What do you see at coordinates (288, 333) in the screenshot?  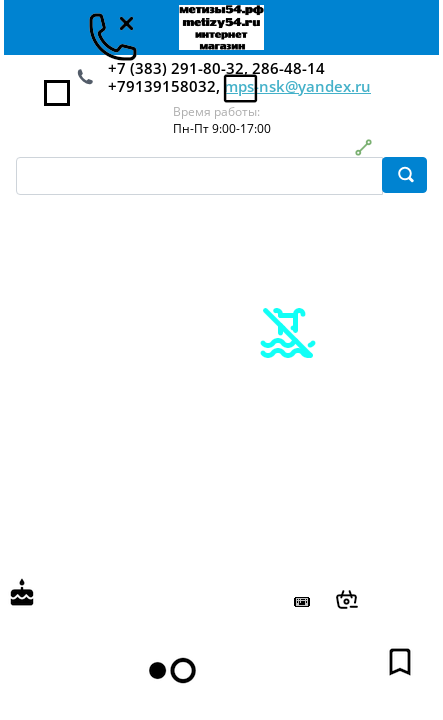 I see `pool closed or unavailable` at bounding box center [288, 333].